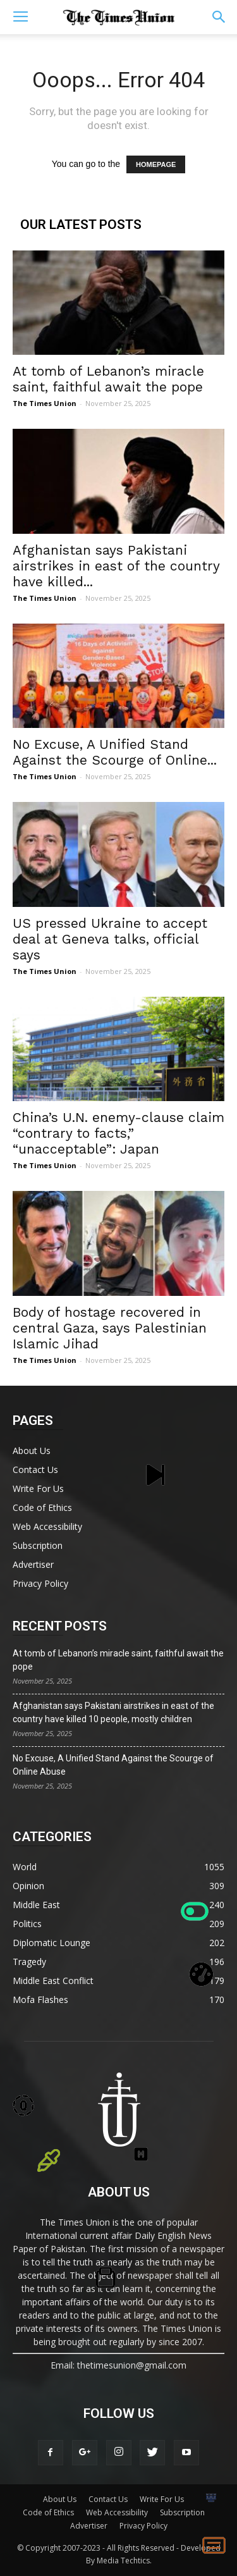 This screenshot has height=2576, width=237. I want to click on indicates hanukkah-related content or events, so click(211, 2498).